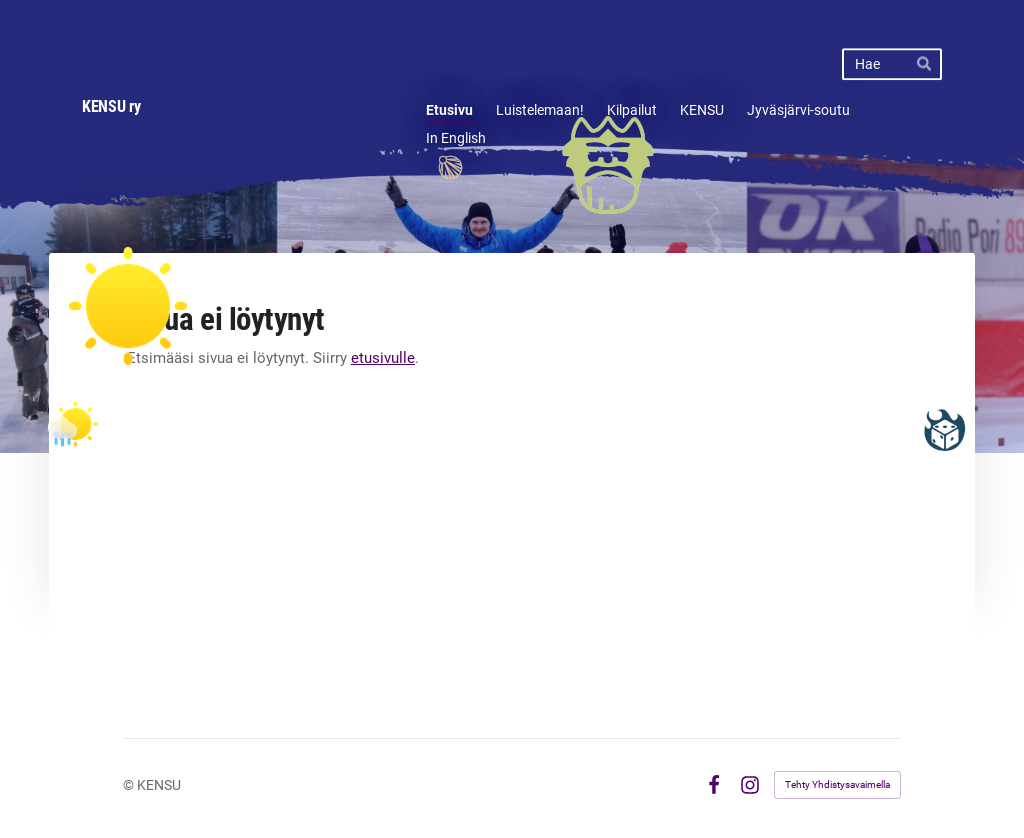 Image resolution: width=1024 pixels, height=838 pixels. I want to click on activate a risky or high-stakes game mode, so click(945, 430).